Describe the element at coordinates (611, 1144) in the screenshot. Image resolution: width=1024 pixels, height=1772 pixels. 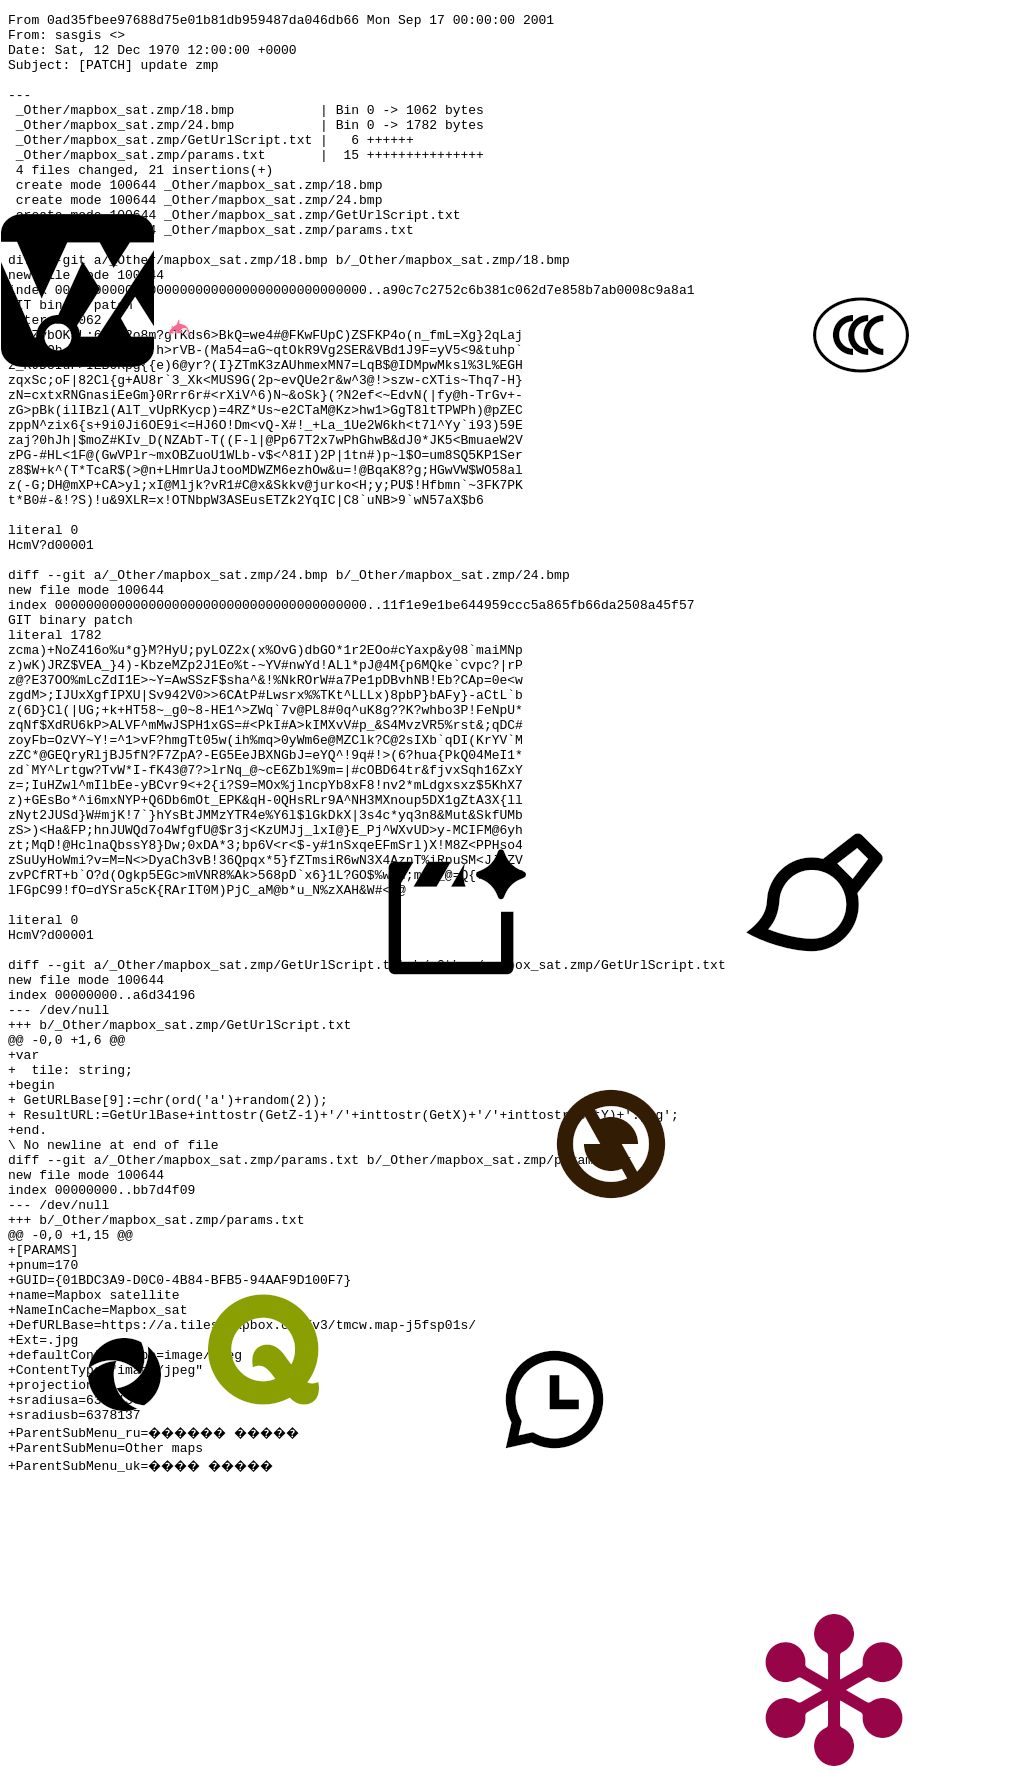
I see `disable auto-refresh` at that location.